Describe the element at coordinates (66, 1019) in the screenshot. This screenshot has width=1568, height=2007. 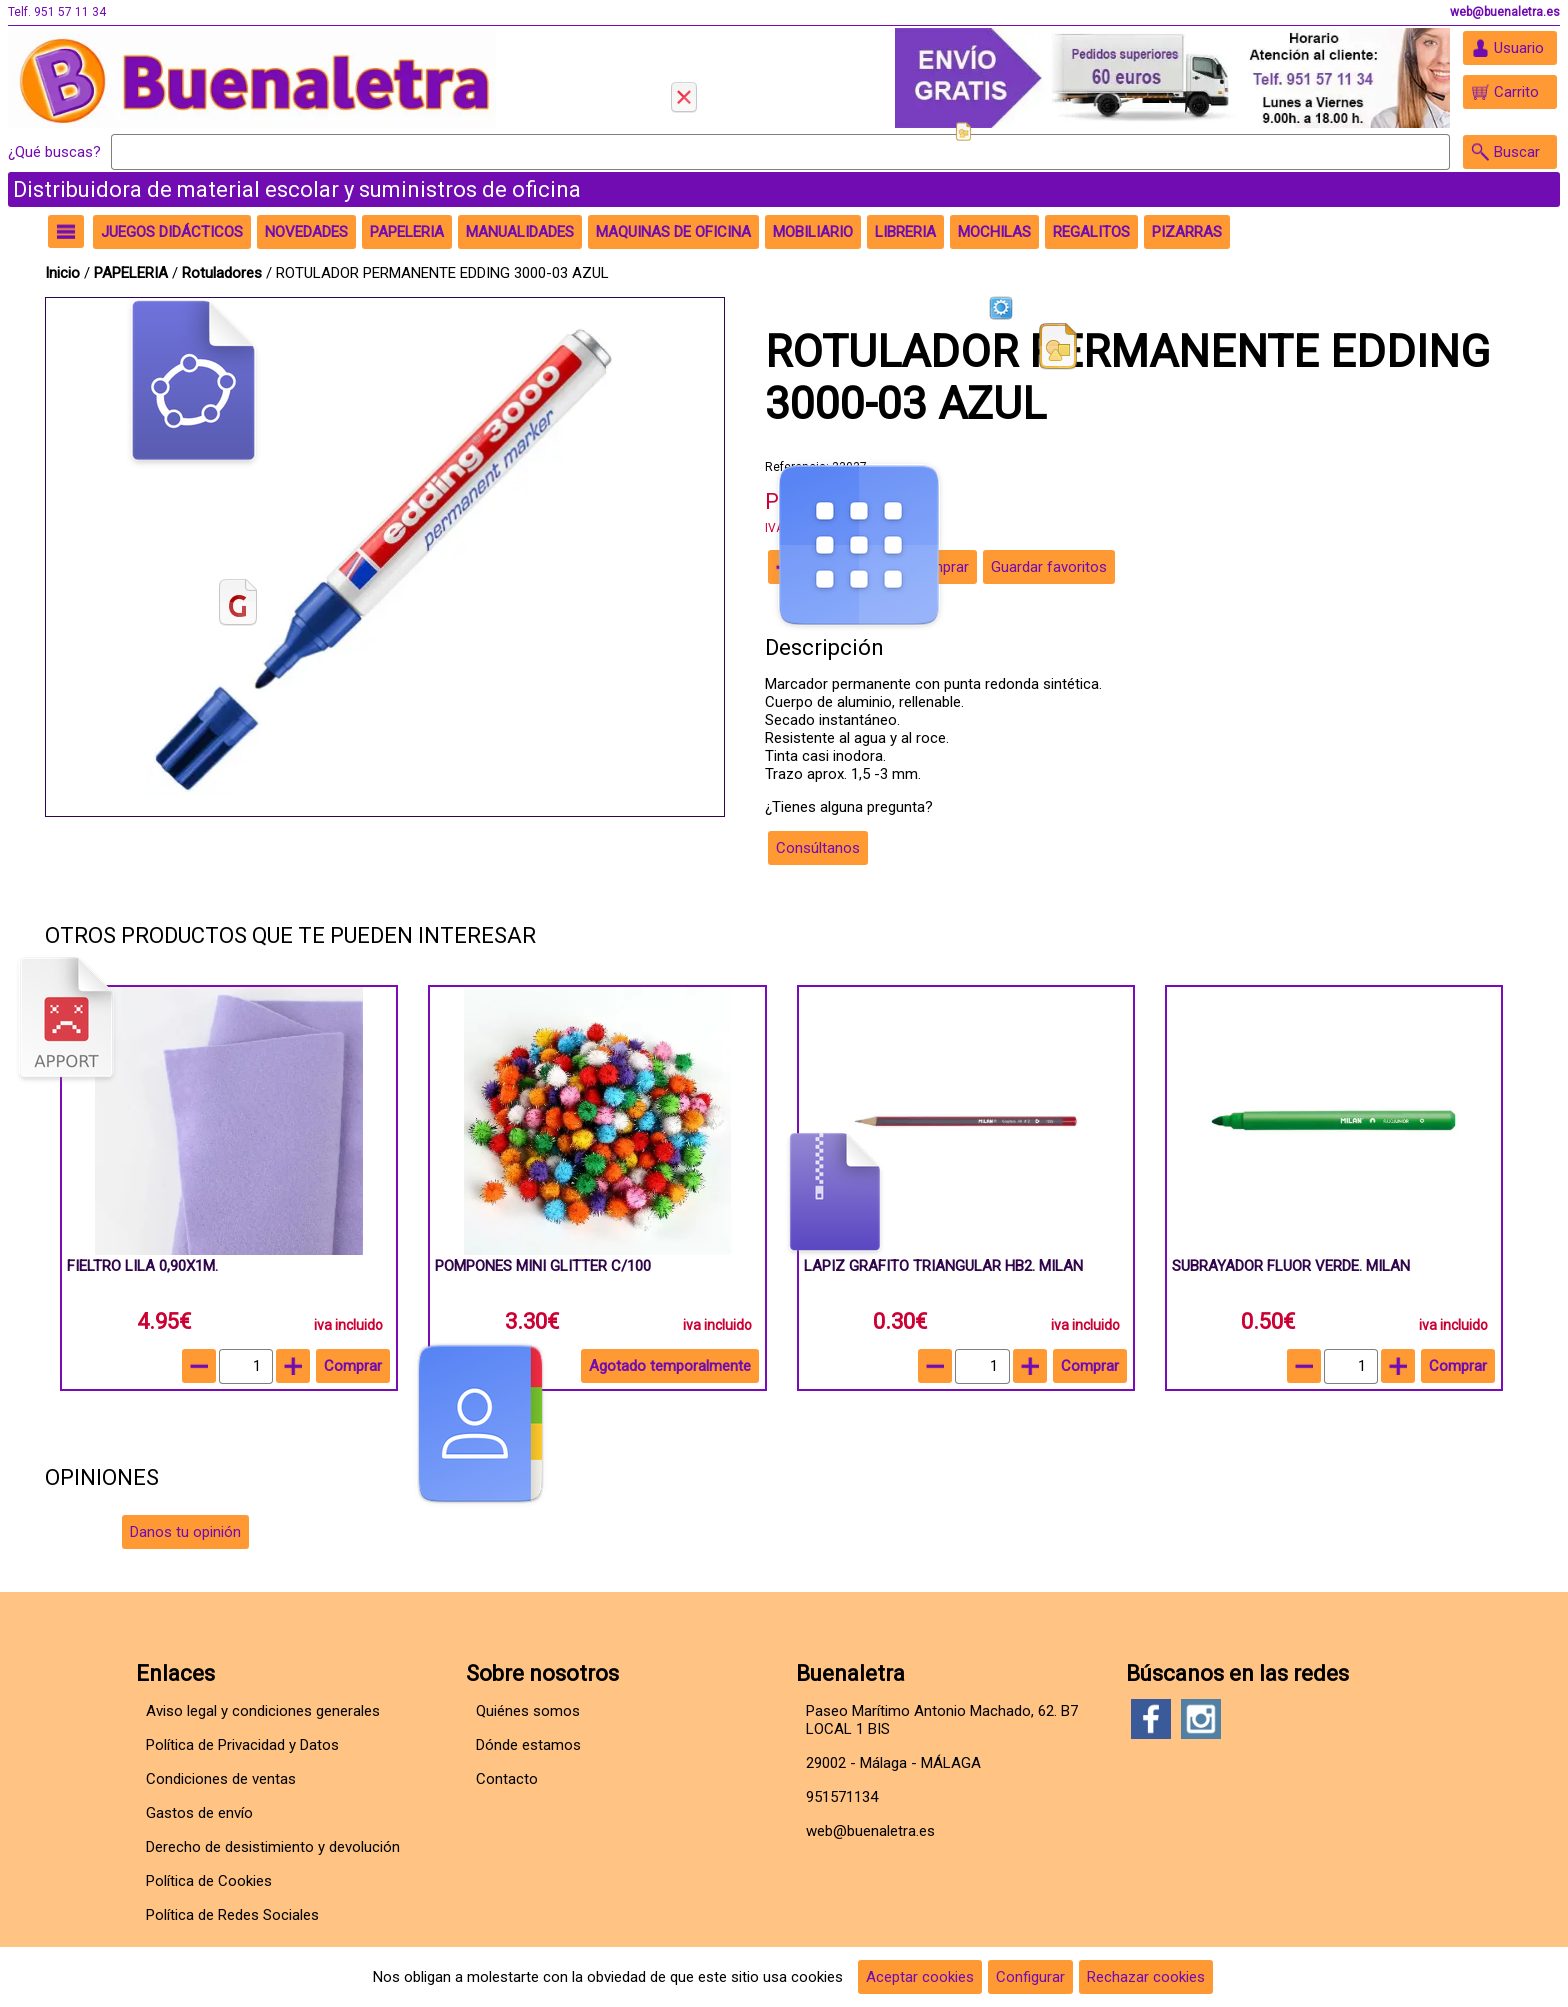
I see `apport crash report file` at that location.